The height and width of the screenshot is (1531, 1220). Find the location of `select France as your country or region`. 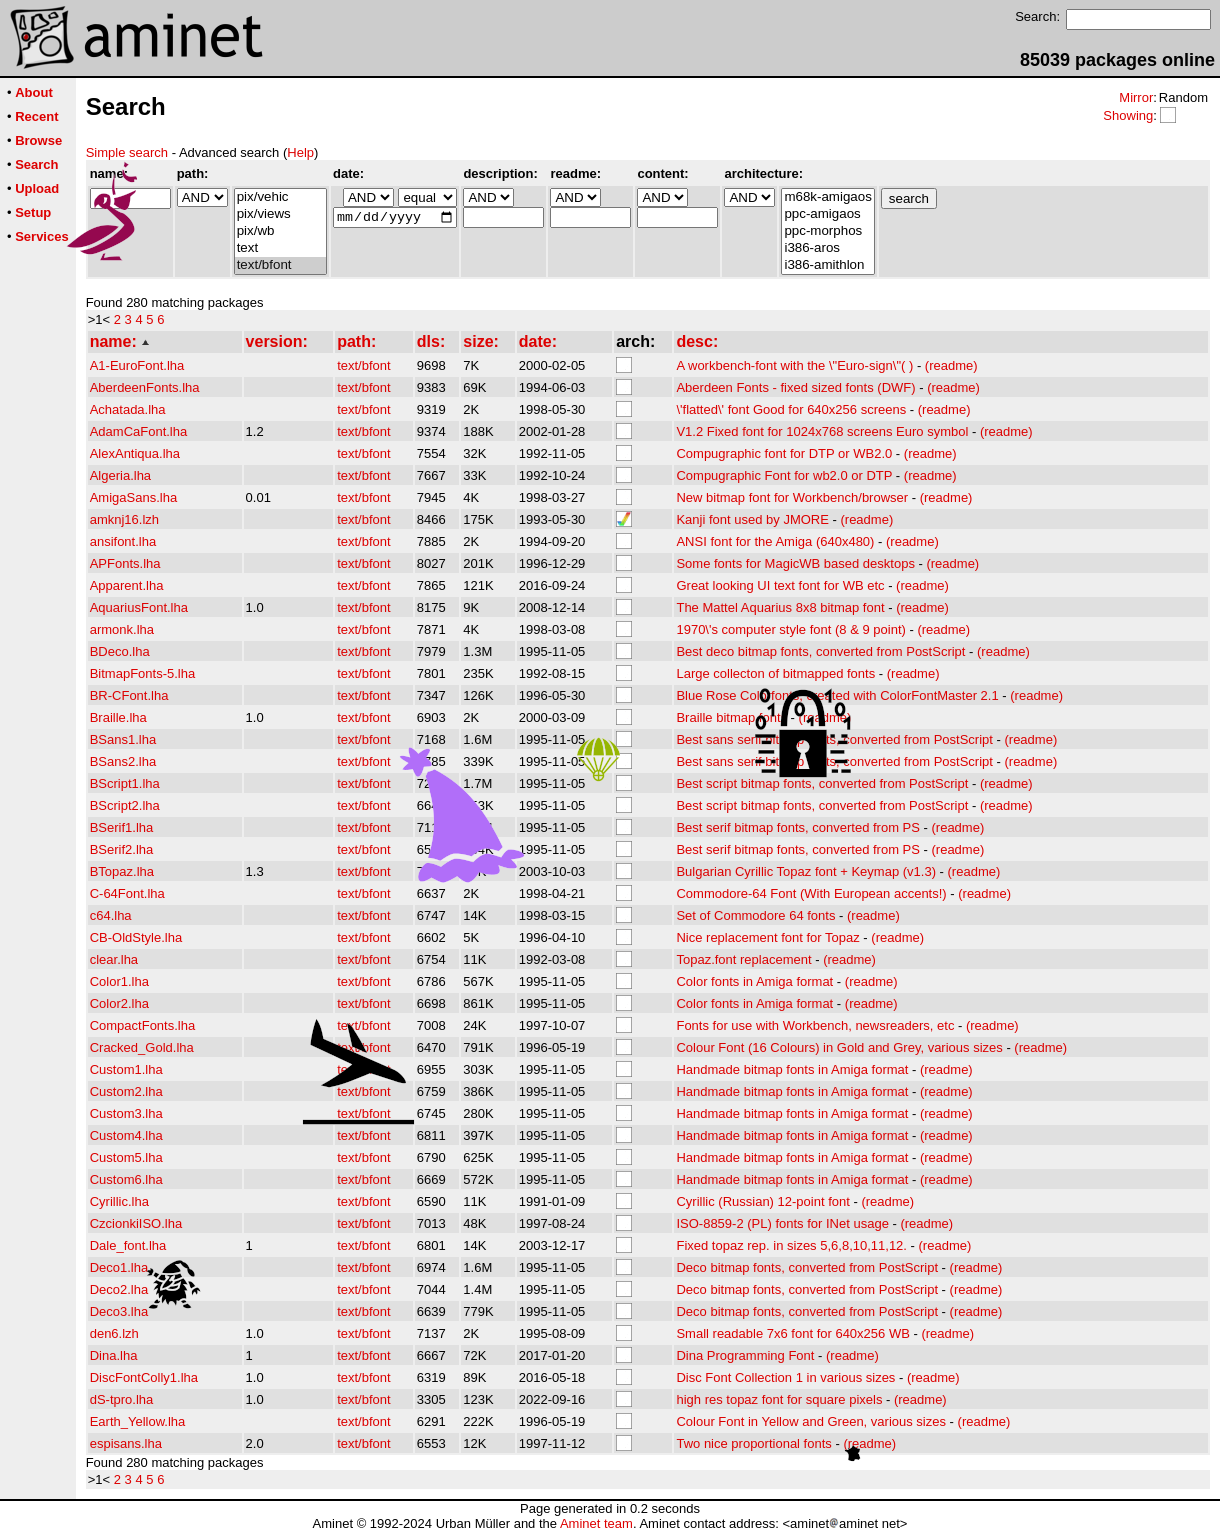

select France as your country or region is located at coordinates (852, 1453).